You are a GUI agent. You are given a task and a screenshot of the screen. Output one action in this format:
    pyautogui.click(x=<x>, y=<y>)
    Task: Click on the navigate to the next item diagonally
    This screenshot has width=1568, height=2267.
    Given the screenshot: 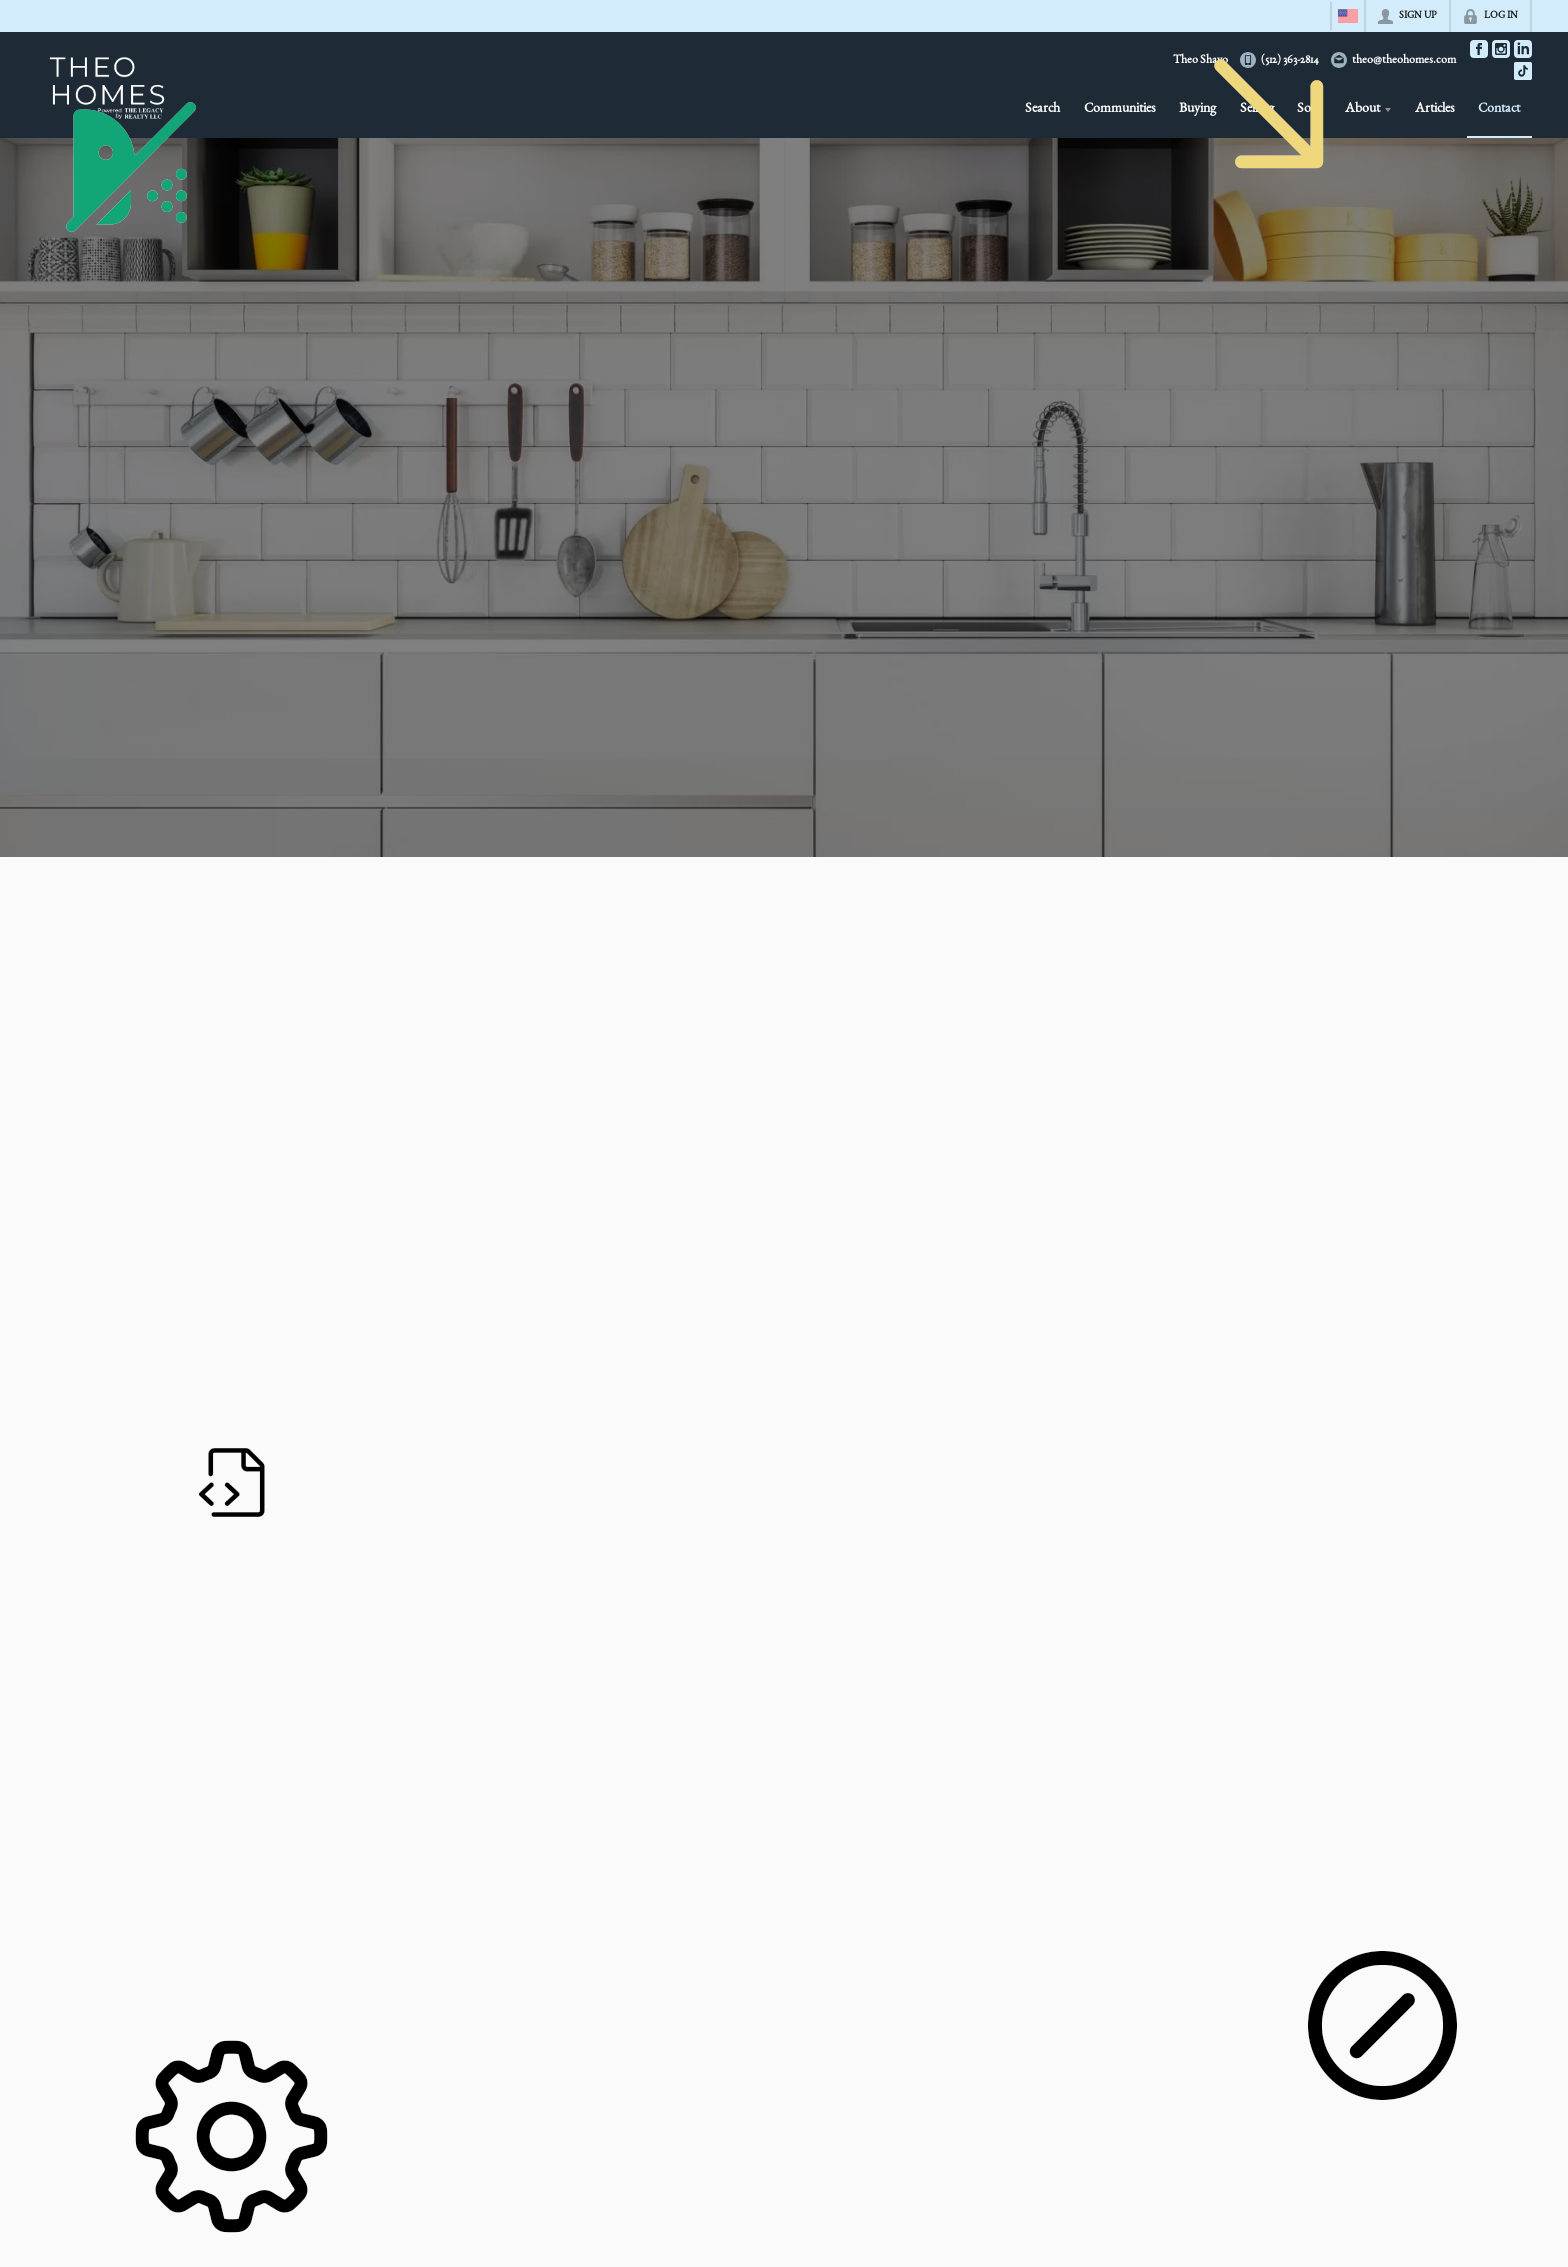 What is the action you would take?
    pyautogui.click(x=1264, y=109)
    